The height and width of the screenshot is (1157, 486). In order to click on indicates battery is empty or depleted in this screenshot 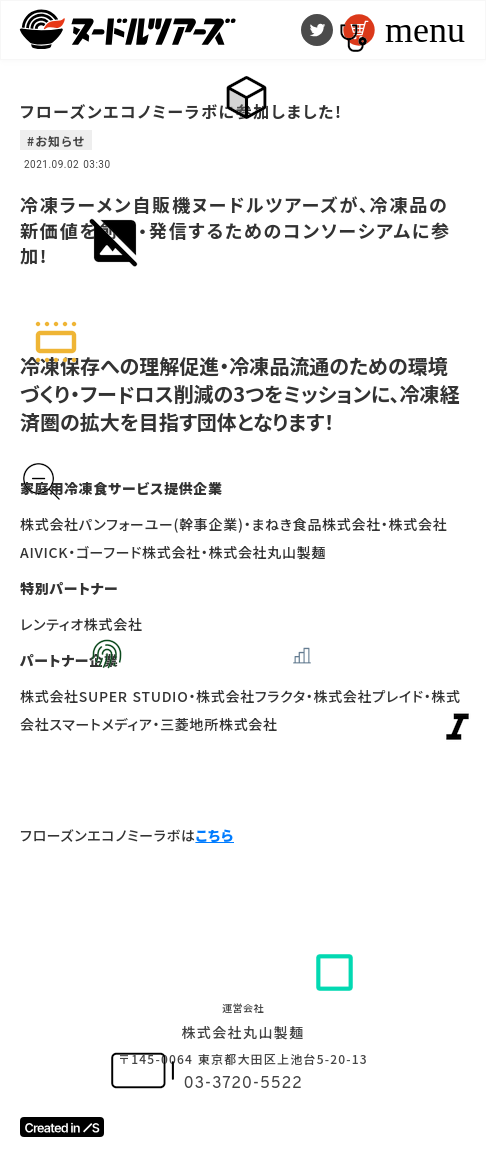, I will do `click(141, 1070)`.